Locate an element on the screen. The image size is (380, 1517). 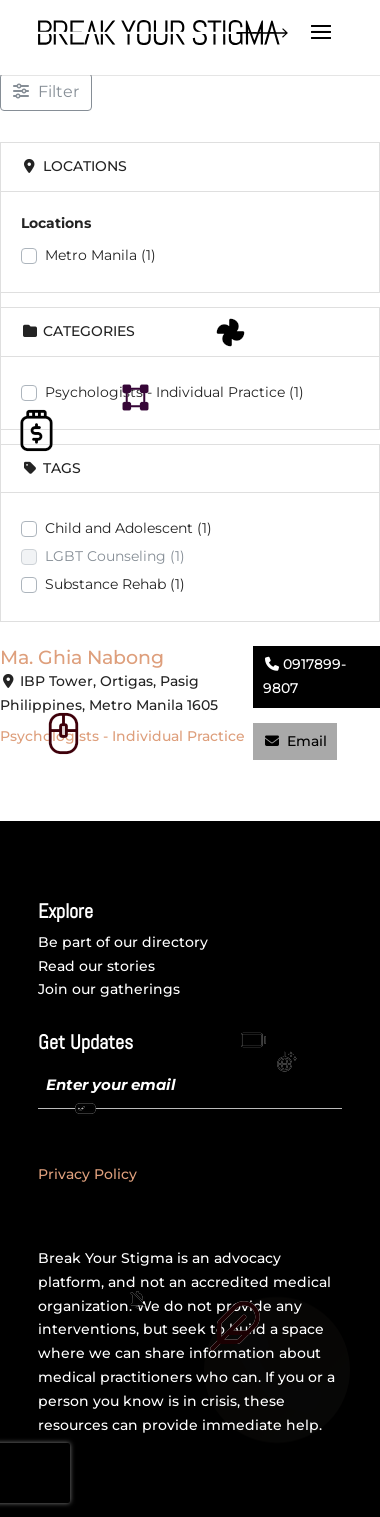
select or resize an object is located at coordinates (135, 397).